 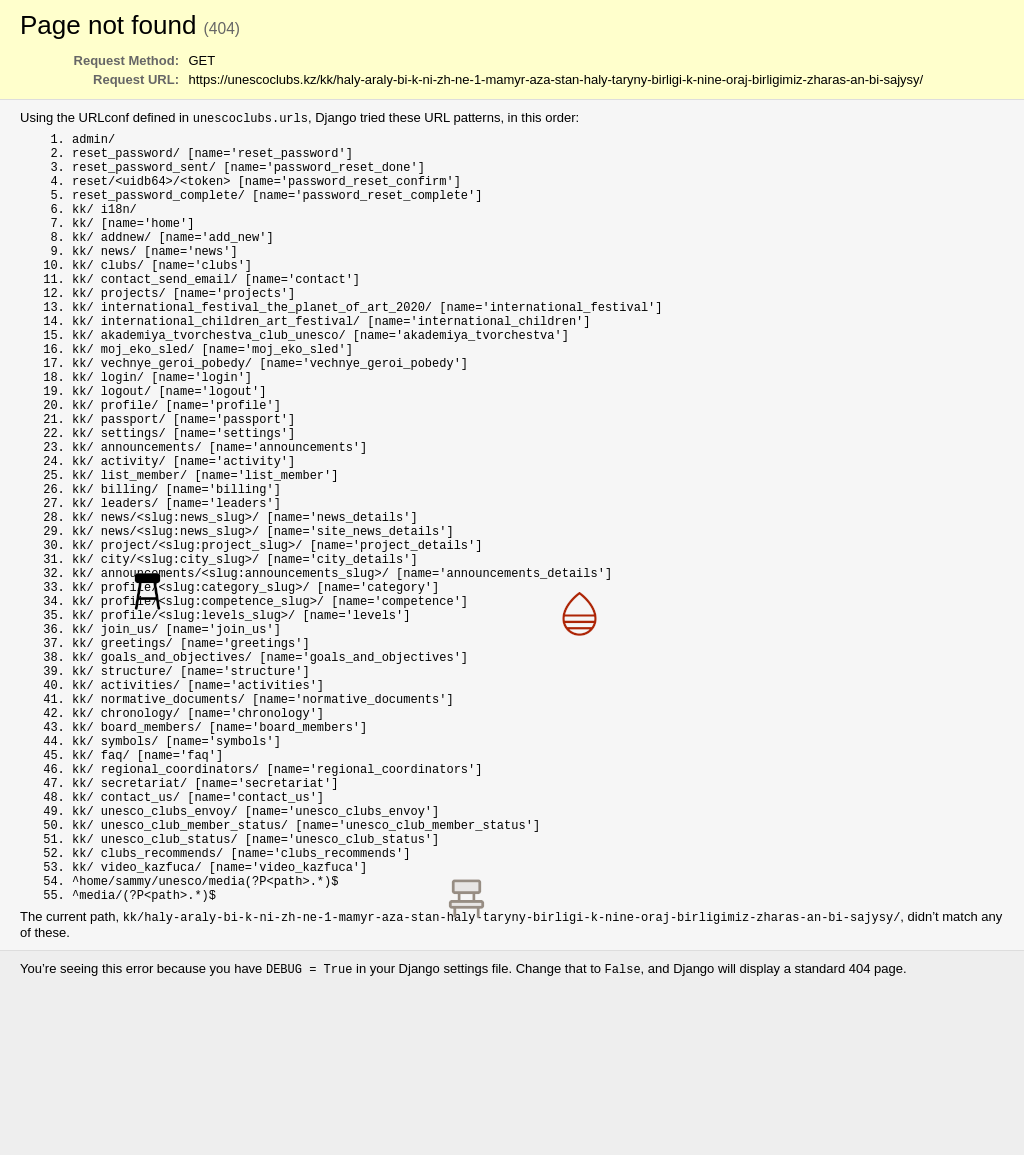 What do you see at coordinates (466, 898) in the screenshot?
I see `browse furniture or seating options` at bounding box center [466, 898].